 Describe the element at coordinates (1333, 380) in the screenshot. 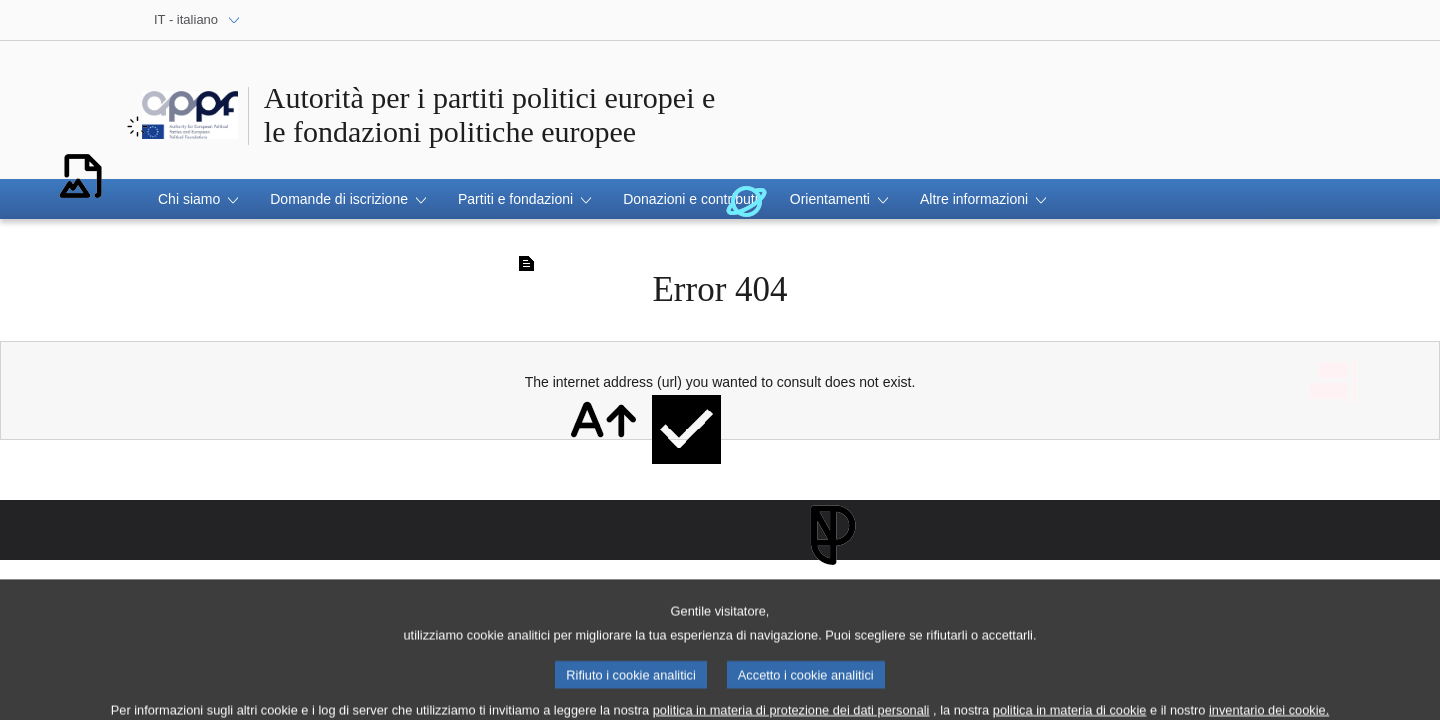

I see `align content to the right` at that location.